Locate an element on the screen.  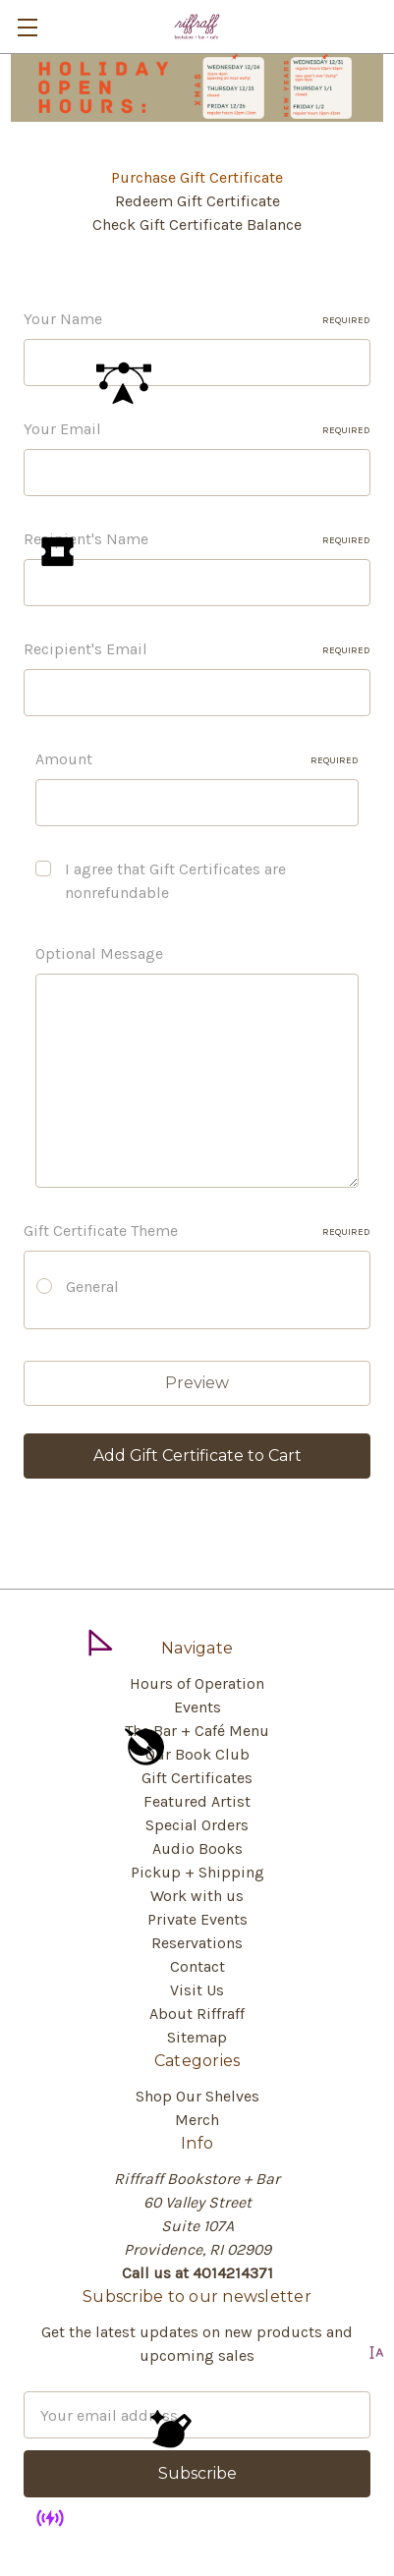
adjust text line height spacing is located at coordinates (376, 2352).